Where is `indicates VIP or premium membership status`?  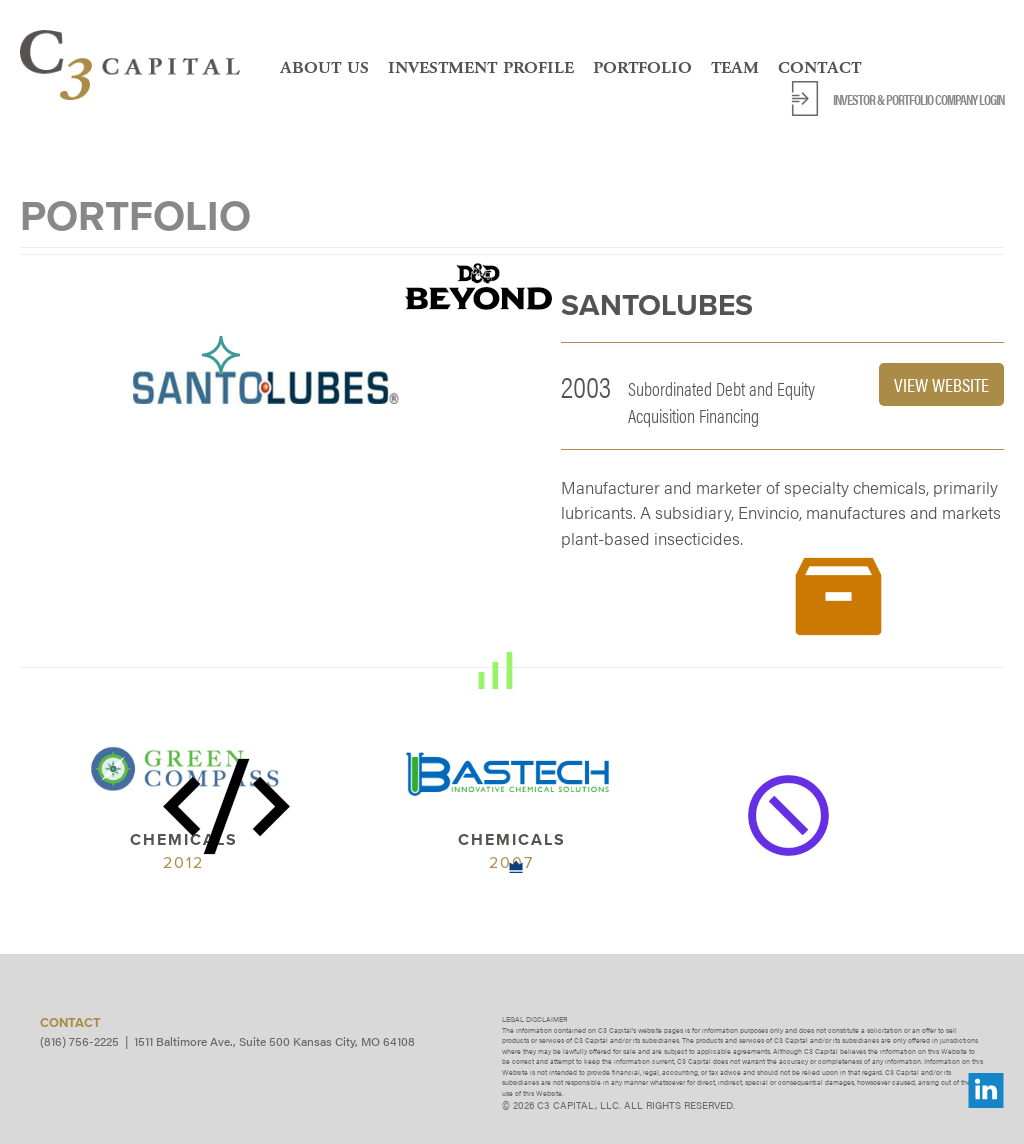
indicates VIP or premium membership status is located at coordinates (516, 867).